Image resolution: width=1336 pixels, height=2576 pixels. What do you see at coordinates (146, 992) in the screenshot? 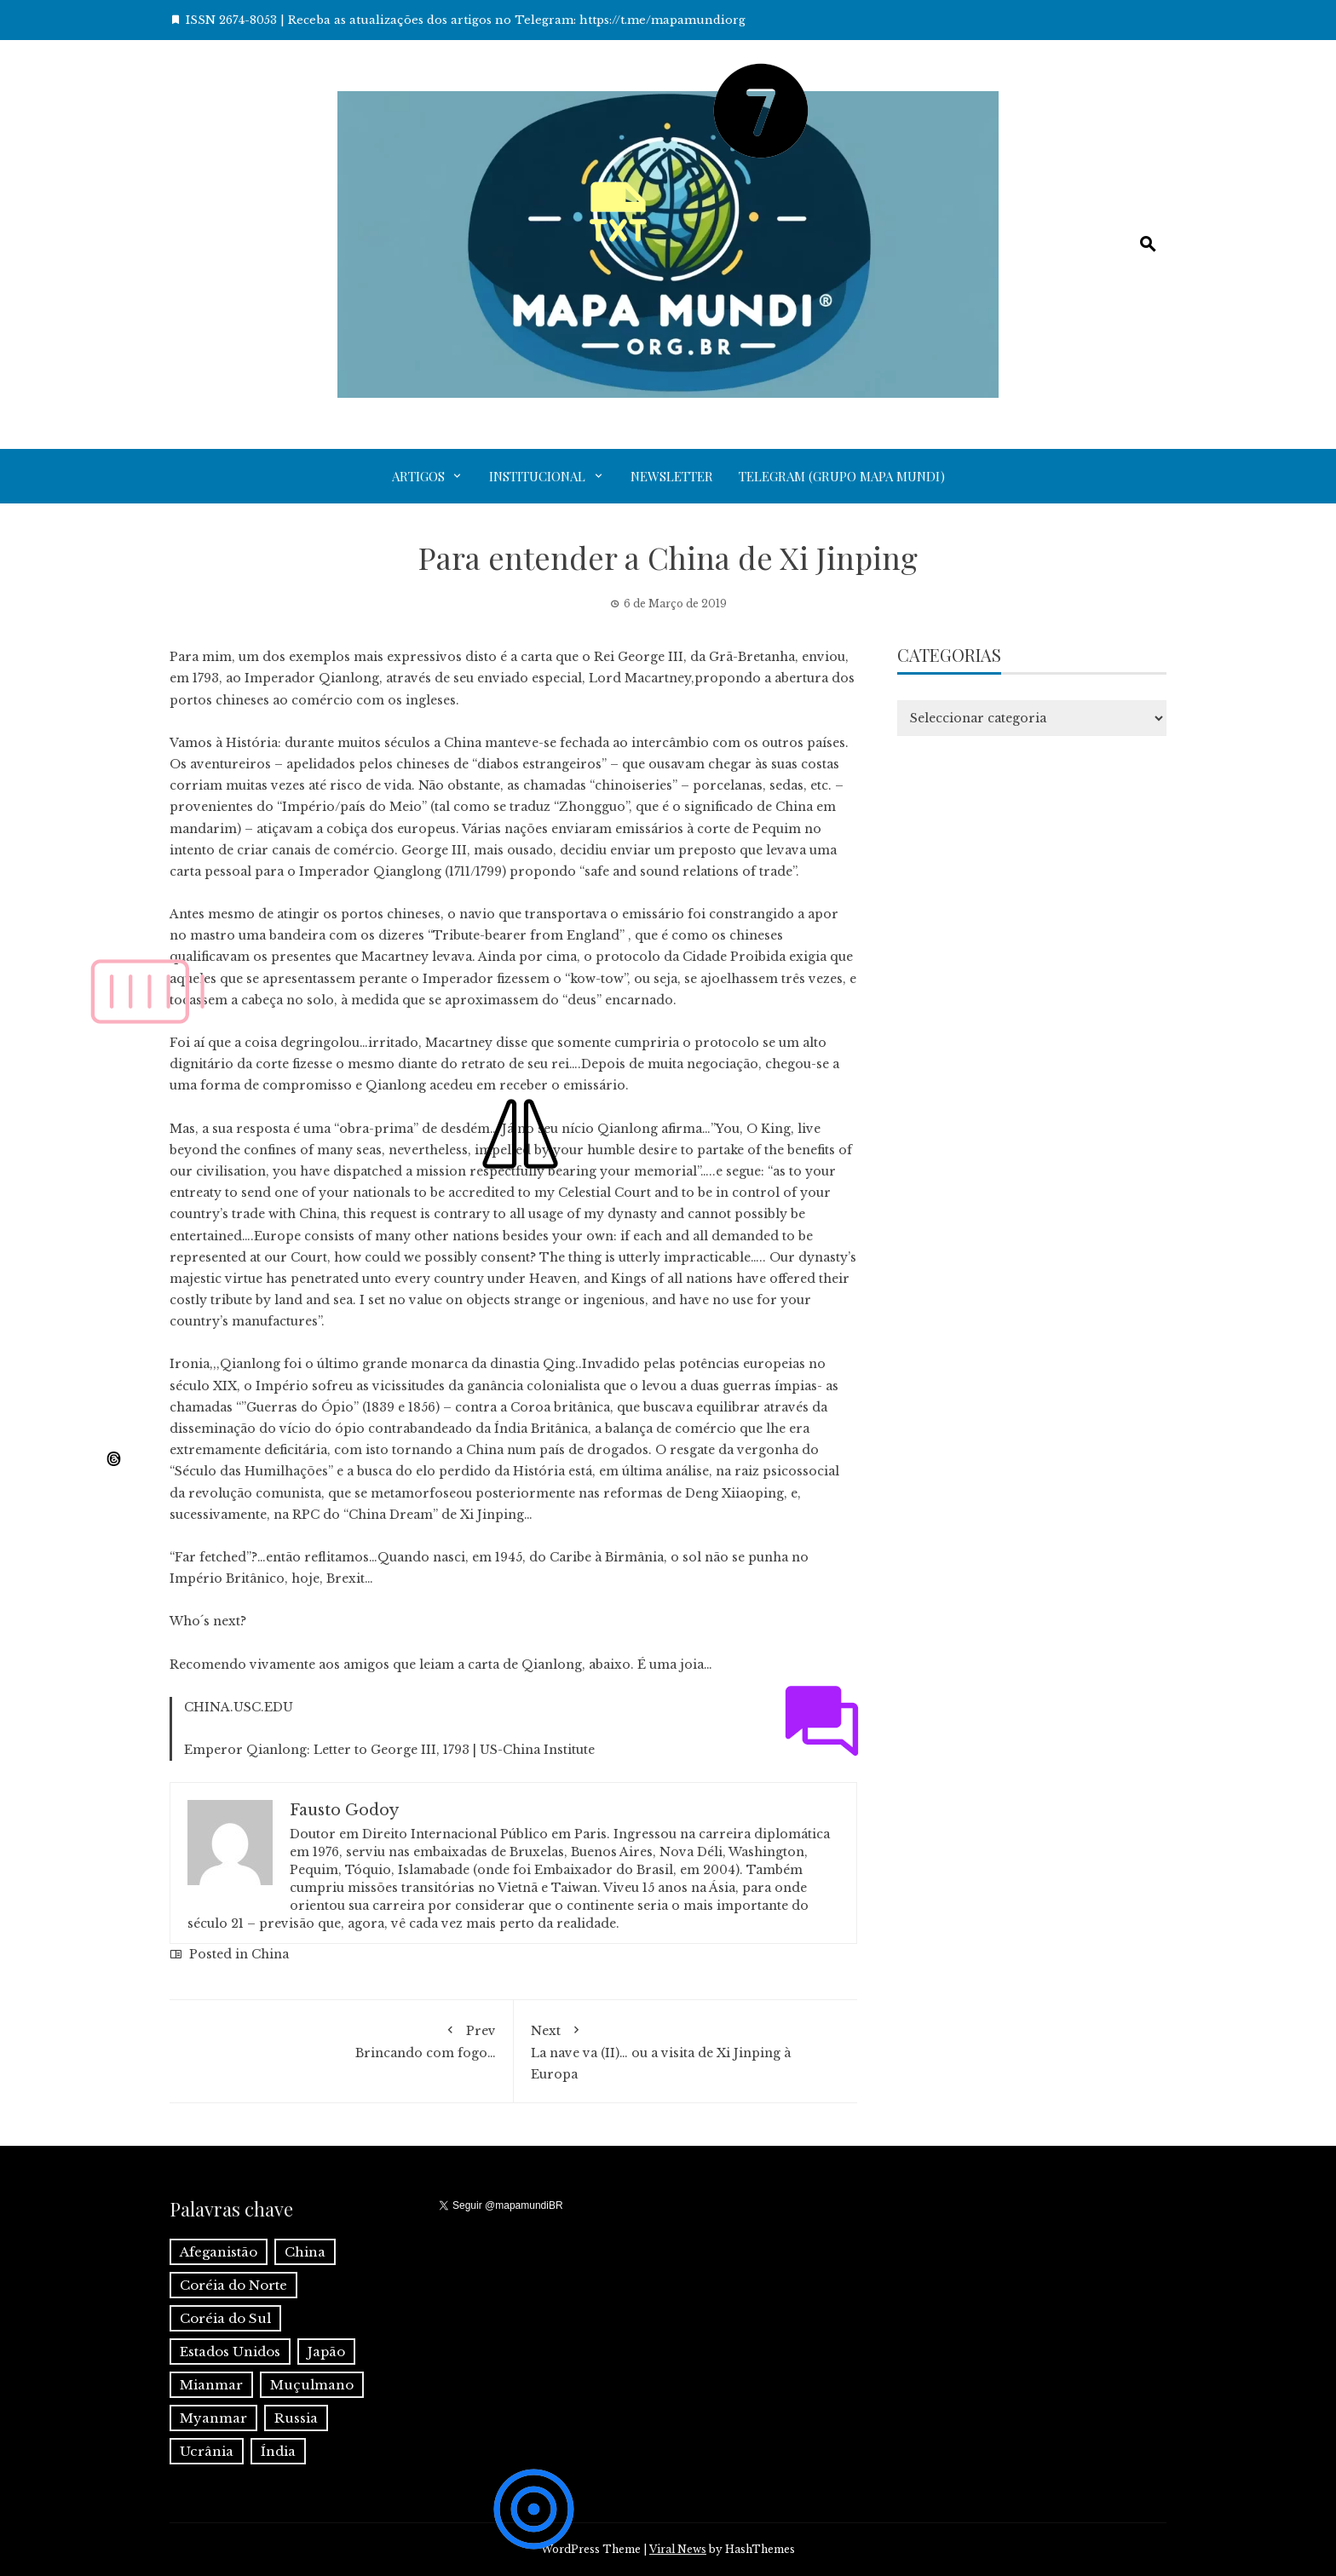
I see `indicates battery is fully charged` at bounding box center [146, 992].